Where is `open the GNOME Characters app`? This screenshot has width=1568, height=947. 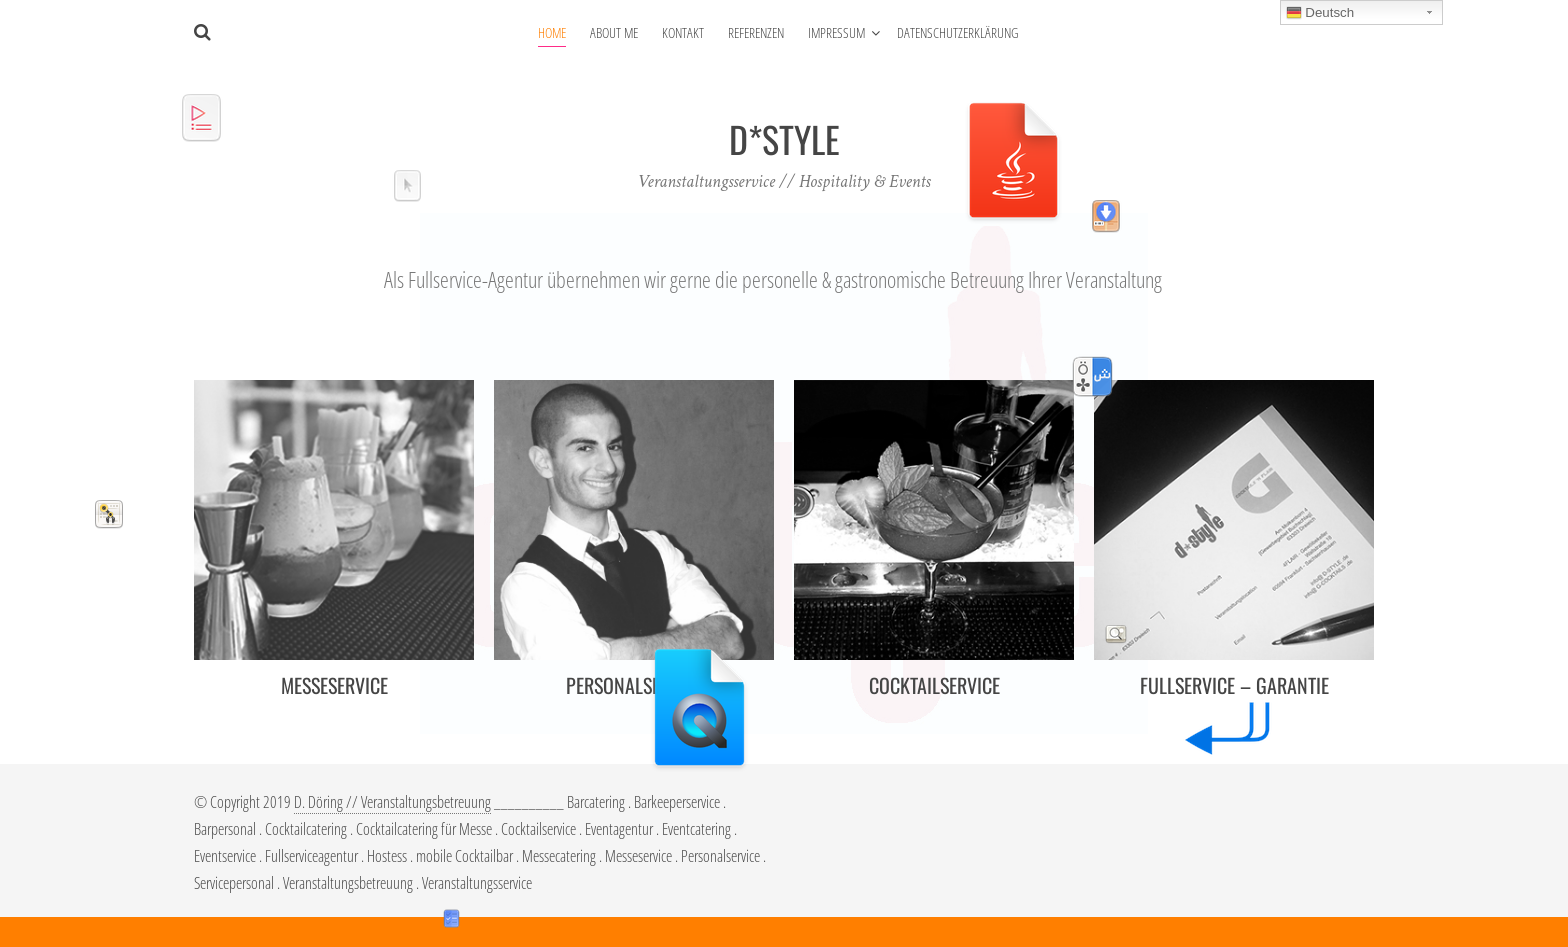
open the GNOME Characters app is located at coordinates (1092, 376).